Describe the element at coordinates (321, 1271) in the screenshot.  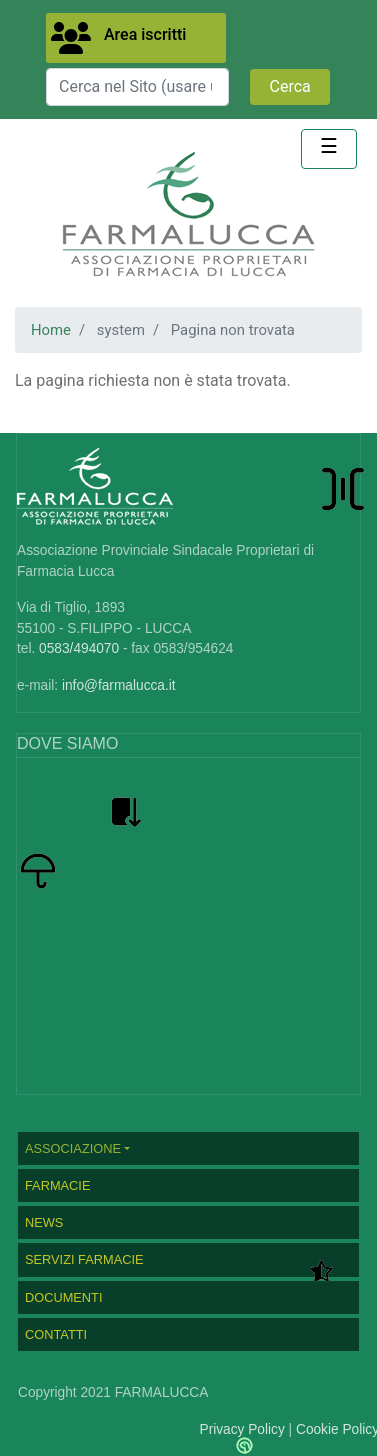
I see `indicates a partial or half-star rating` at that location.